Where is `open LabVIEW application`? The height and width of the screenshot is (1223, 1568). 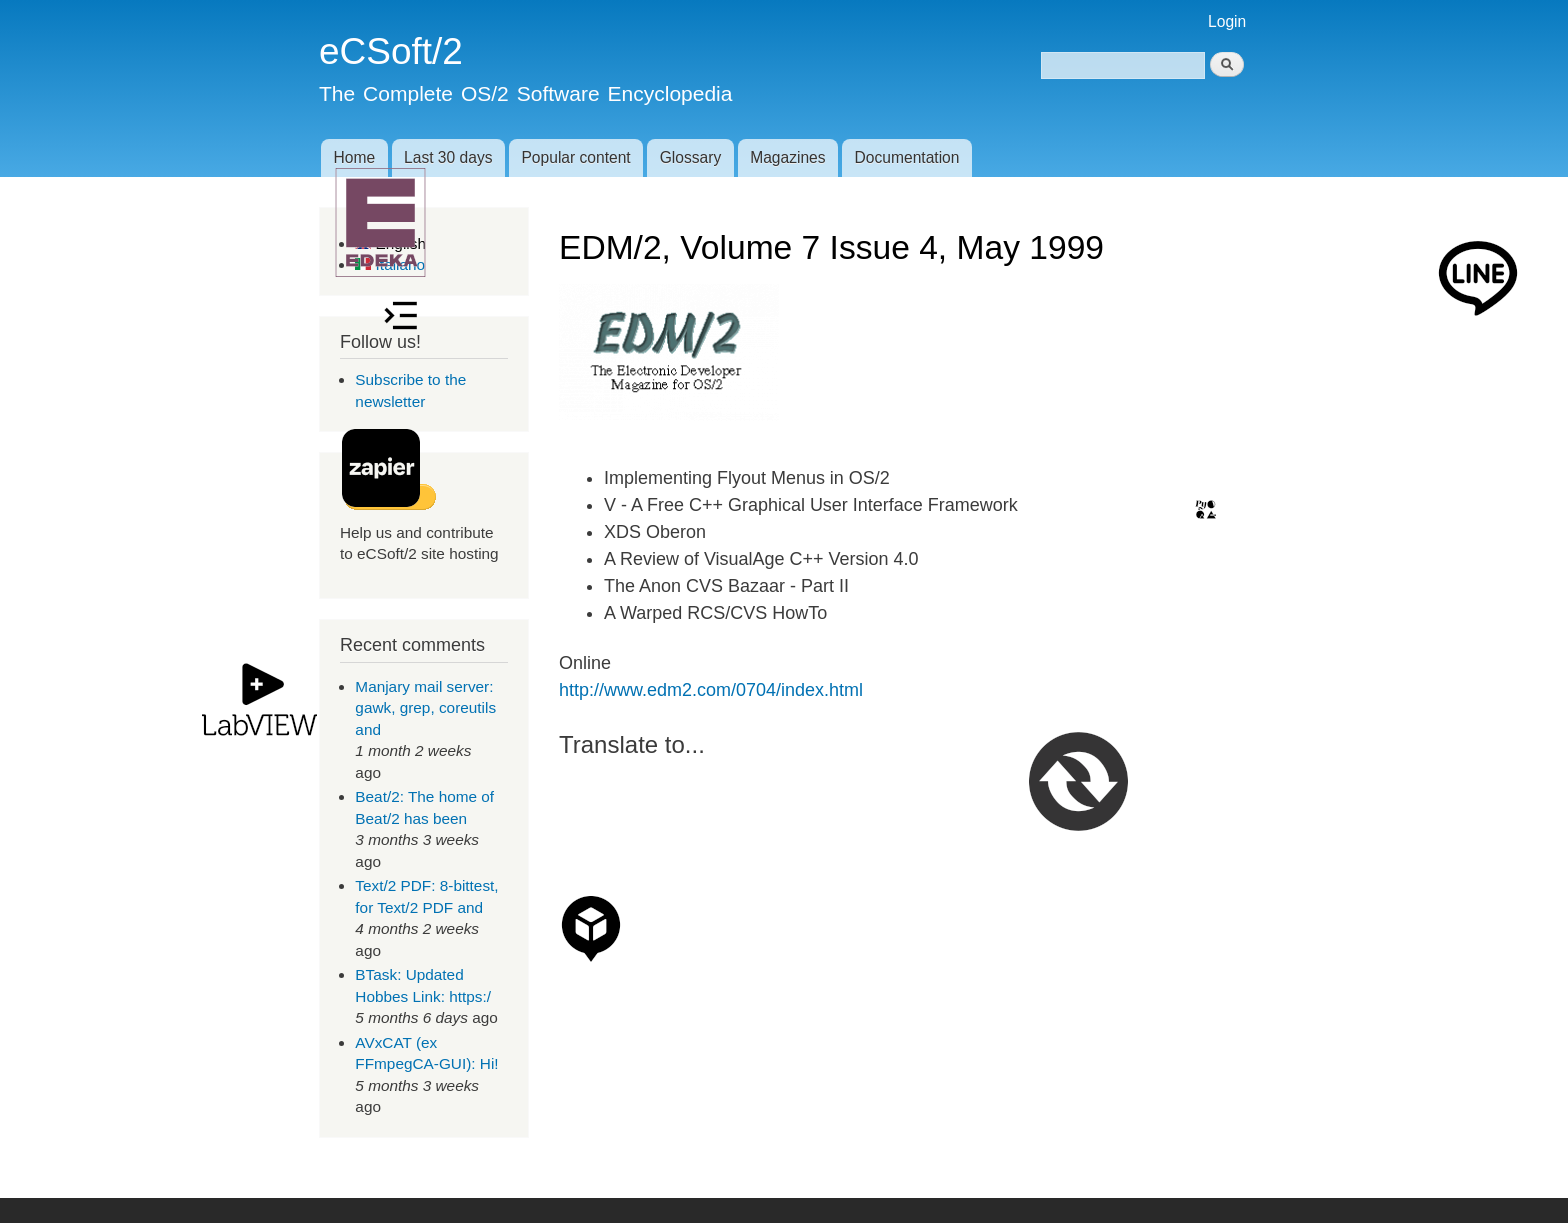
open LabVIEW application is located at coordinates (259, 699).